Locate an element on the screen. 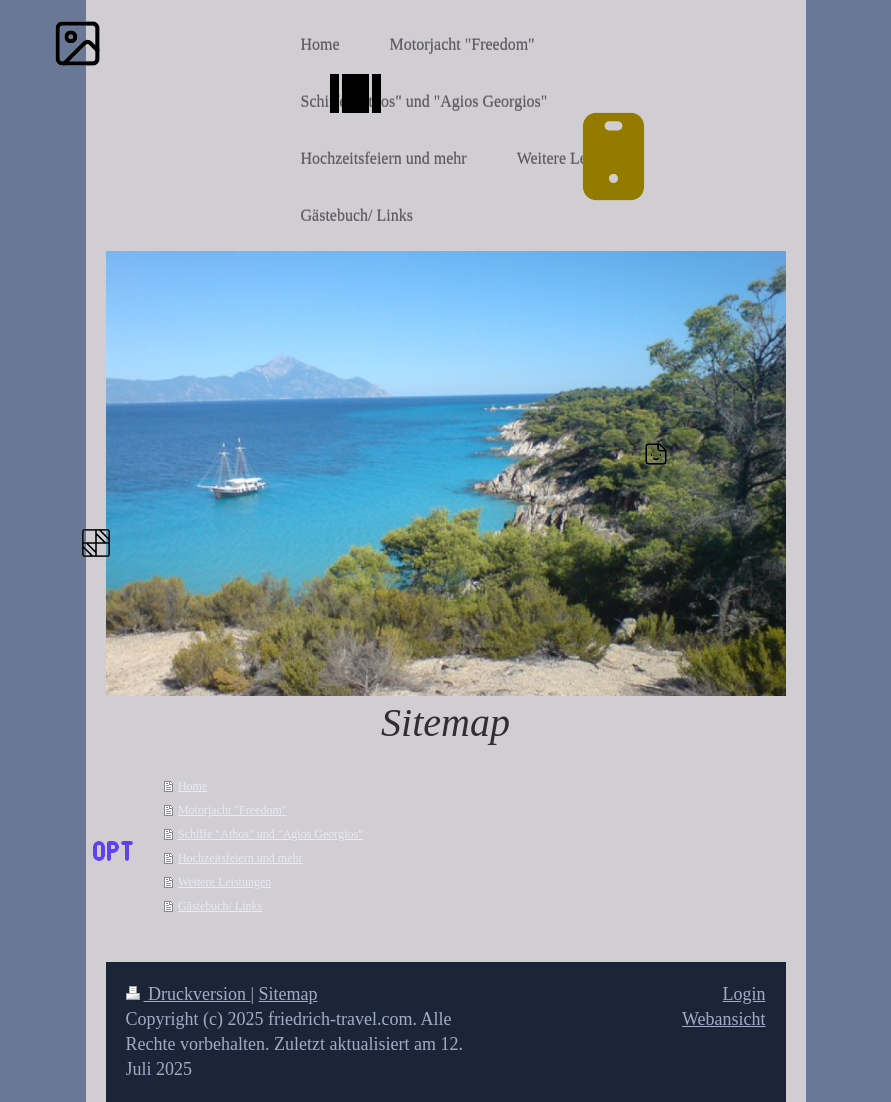  view or open an image file is located at coordinates (77, 43).